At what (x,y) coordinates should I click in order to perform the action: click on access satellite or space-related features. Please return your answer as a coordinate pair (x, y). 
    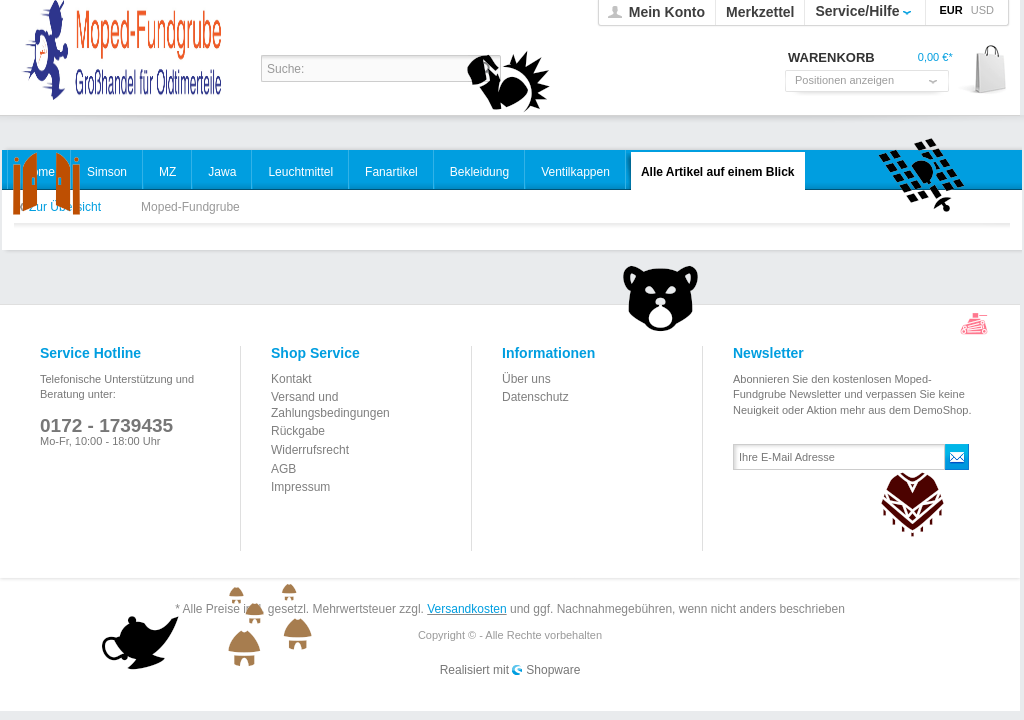
    Looking at the image, I should click on (921, 177).